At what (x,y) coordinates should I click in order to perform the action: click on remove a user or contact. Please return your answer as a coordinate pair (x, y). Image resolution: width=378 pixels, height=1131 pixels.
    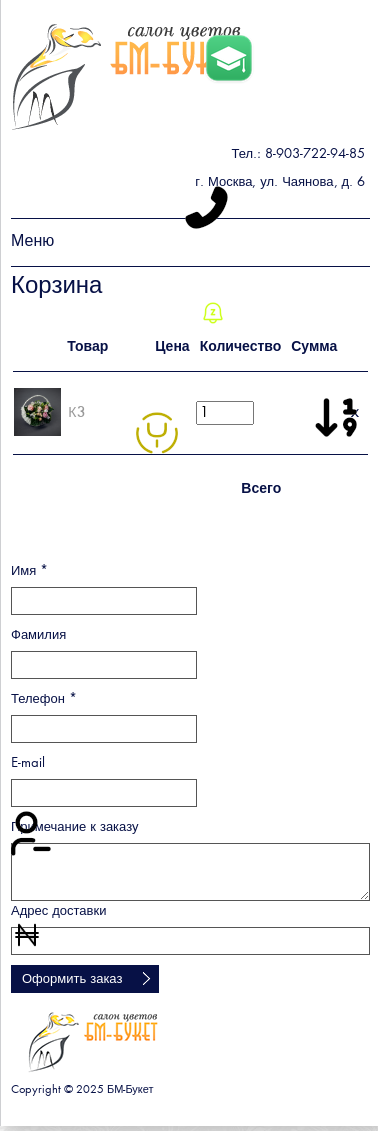
    Looking at the image, I should click on (26, 833).